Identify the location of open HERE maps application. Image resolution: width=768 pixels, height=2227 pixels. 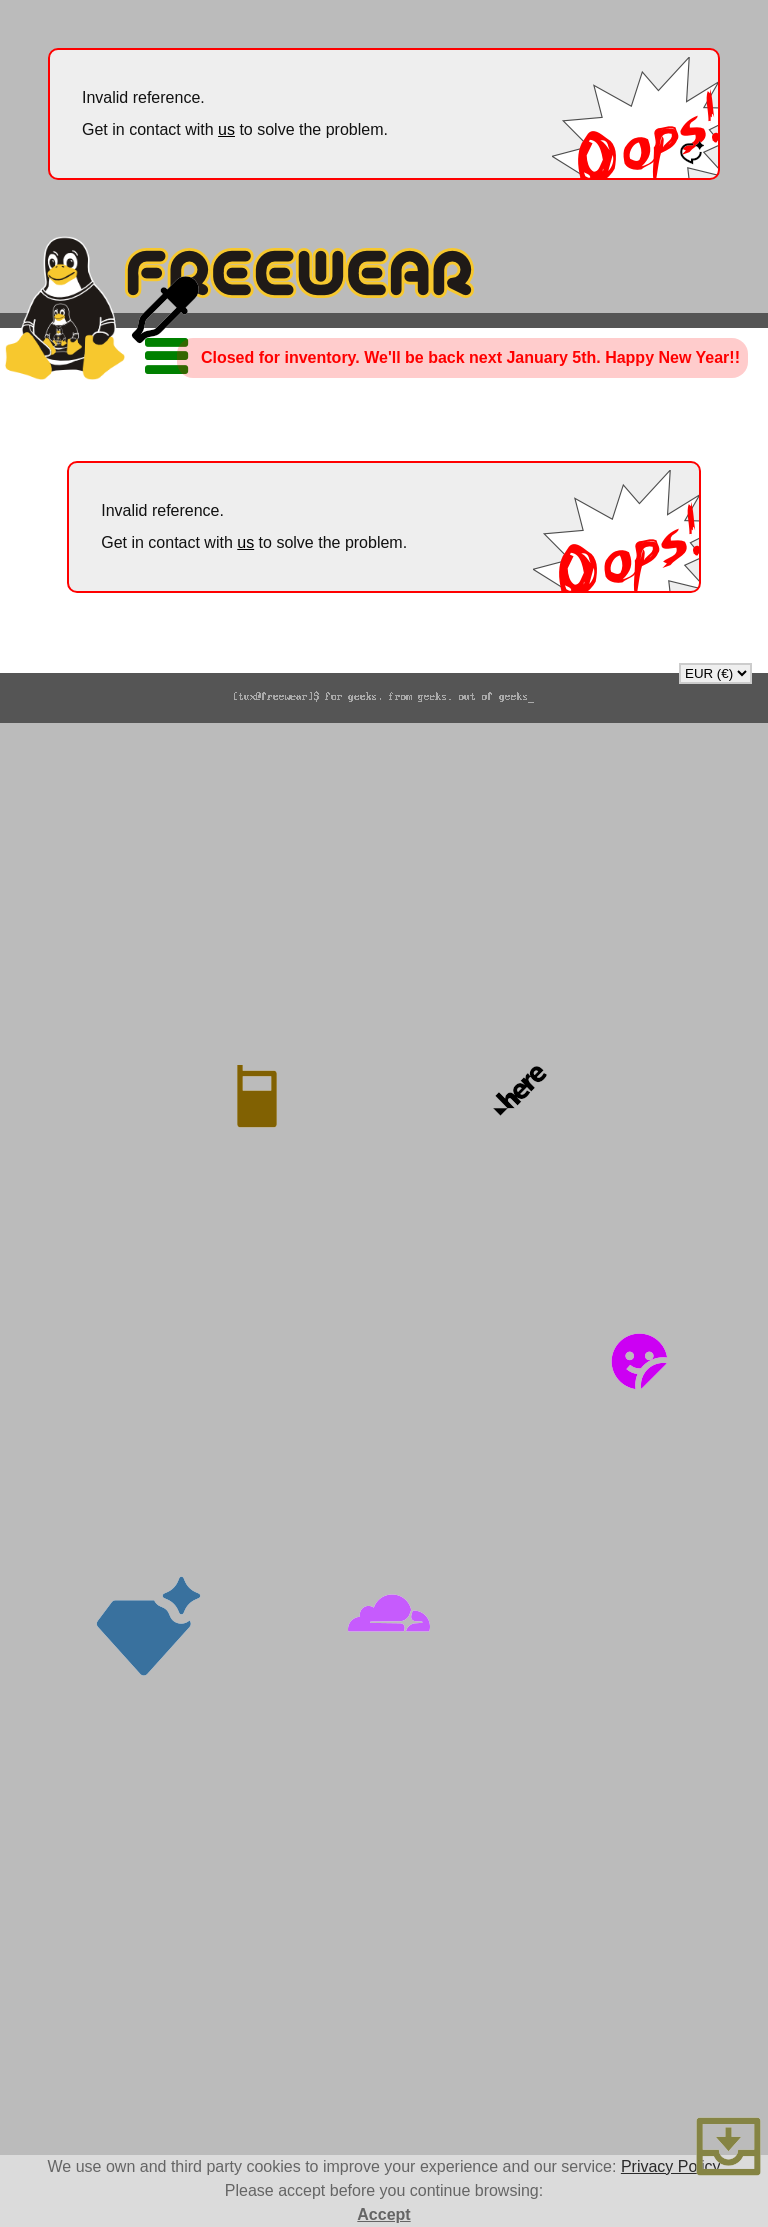
(520, 1091).